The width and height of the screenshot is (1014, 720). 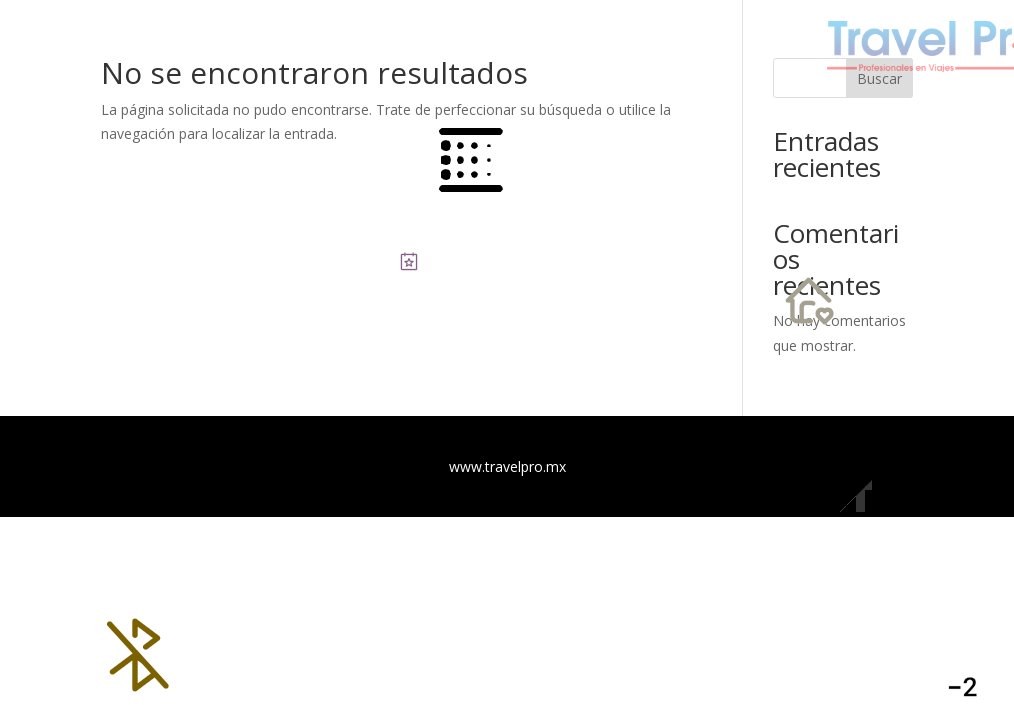 I want to click on indicates weak cellular signal with no internet connection, so click(x=856, y=496).